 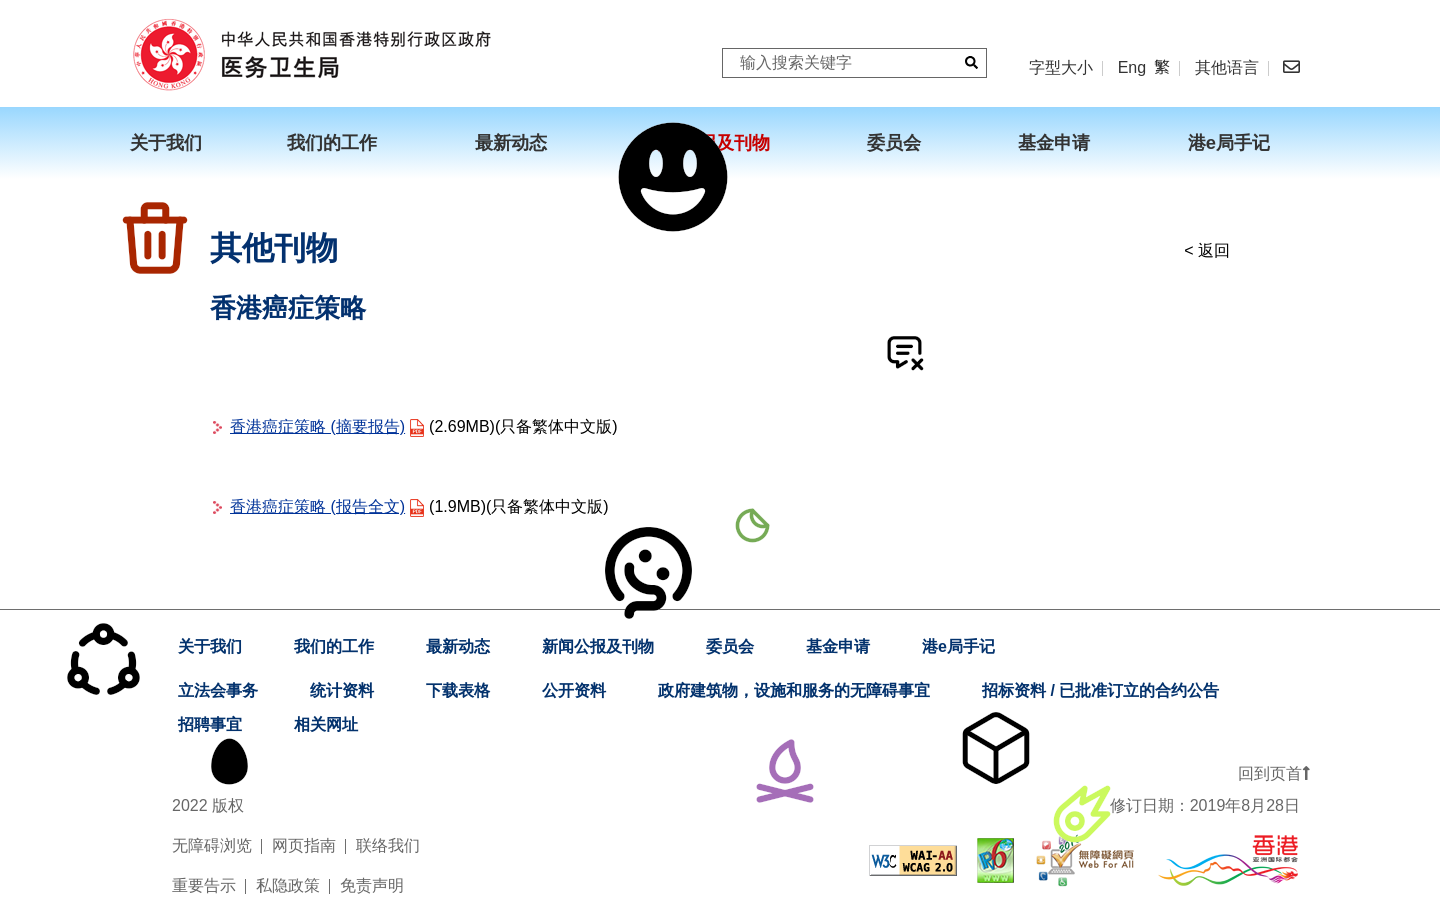 I want to click on delete a message or conversation, so click(x=904, y=351).